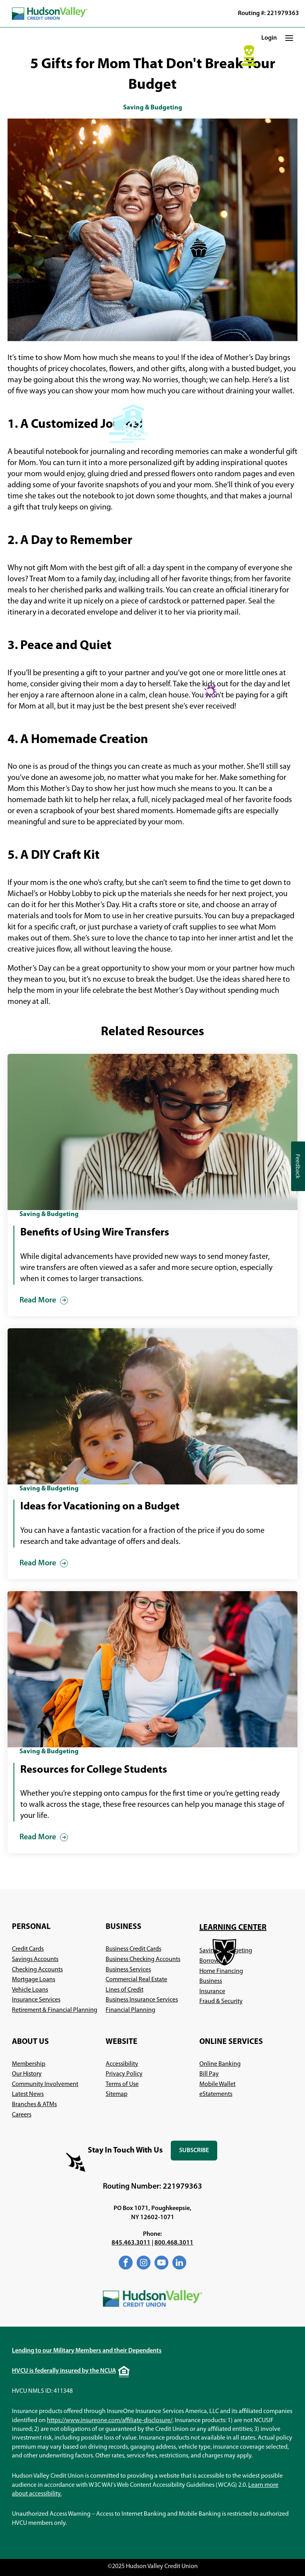 This screenshot has width=305, height=2576. What do you see at coordinates (128, 423) in the screenshot?
I see `access water mill building or production facility` at bounding box center [128, 423].